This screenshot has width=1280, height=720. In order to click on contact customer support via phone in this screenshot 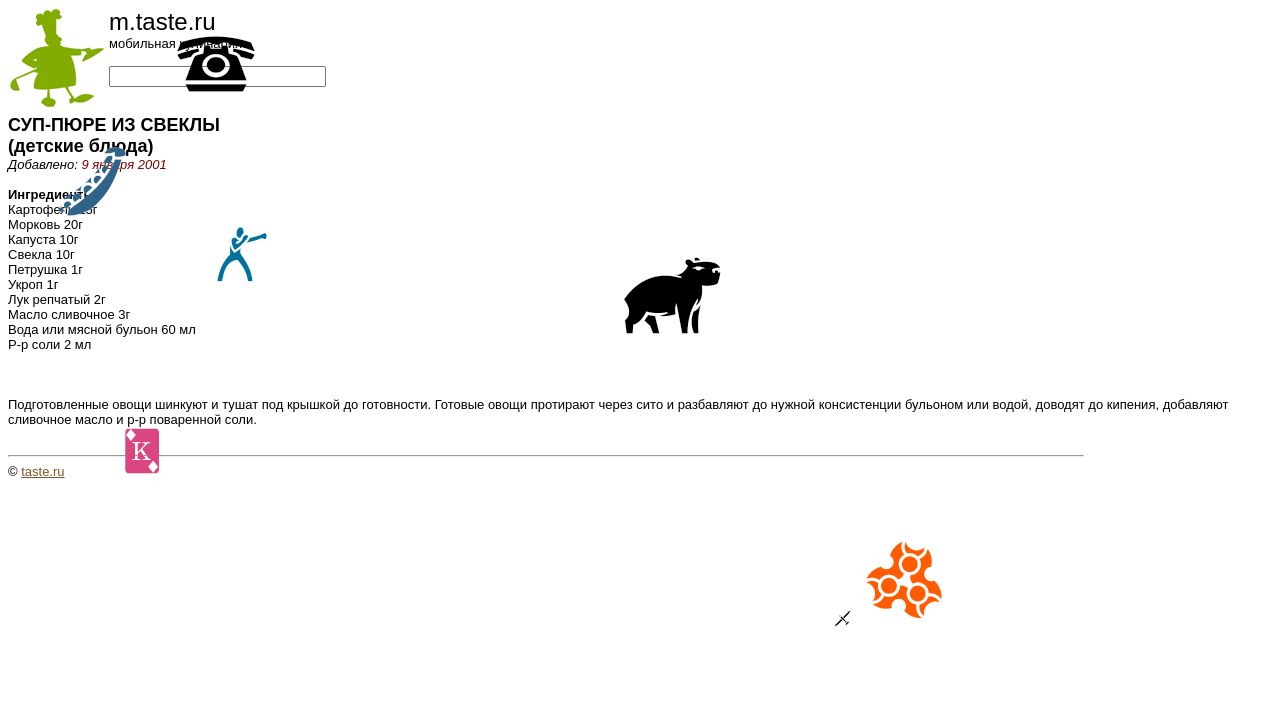, I will do `click(216, 64)`.